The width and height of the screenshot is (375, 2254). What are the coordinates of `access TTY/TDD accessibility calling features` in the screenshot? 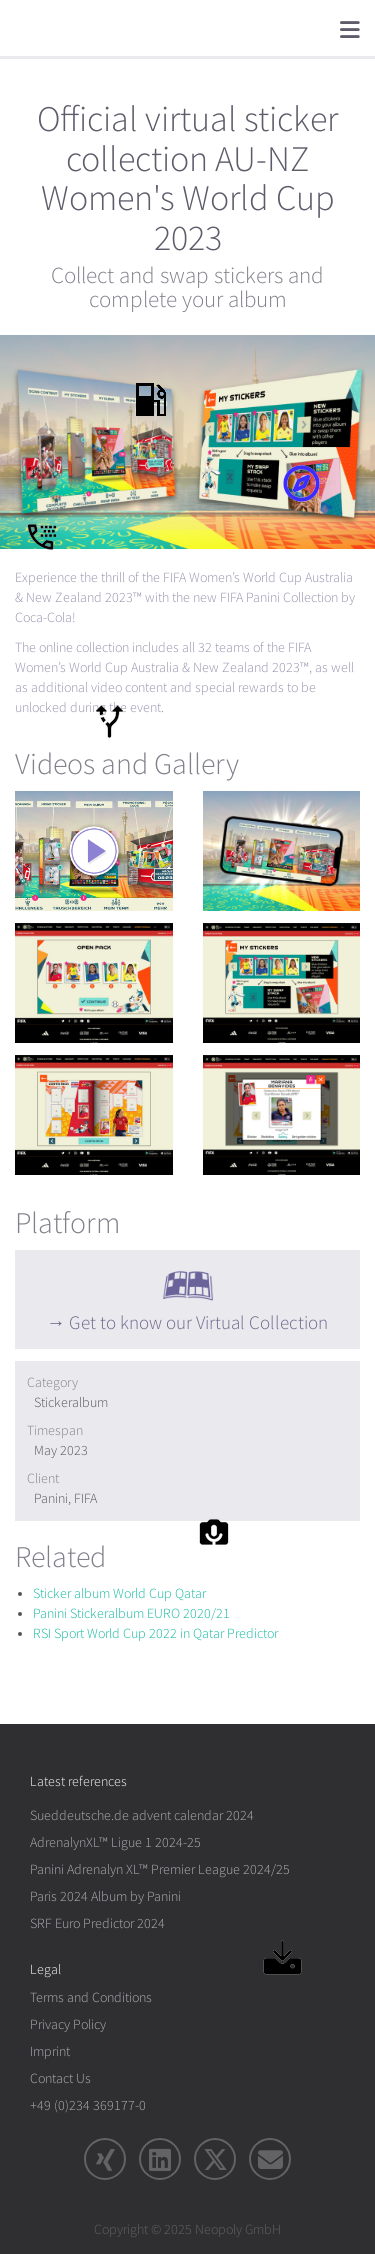 It's located at (42, 537).